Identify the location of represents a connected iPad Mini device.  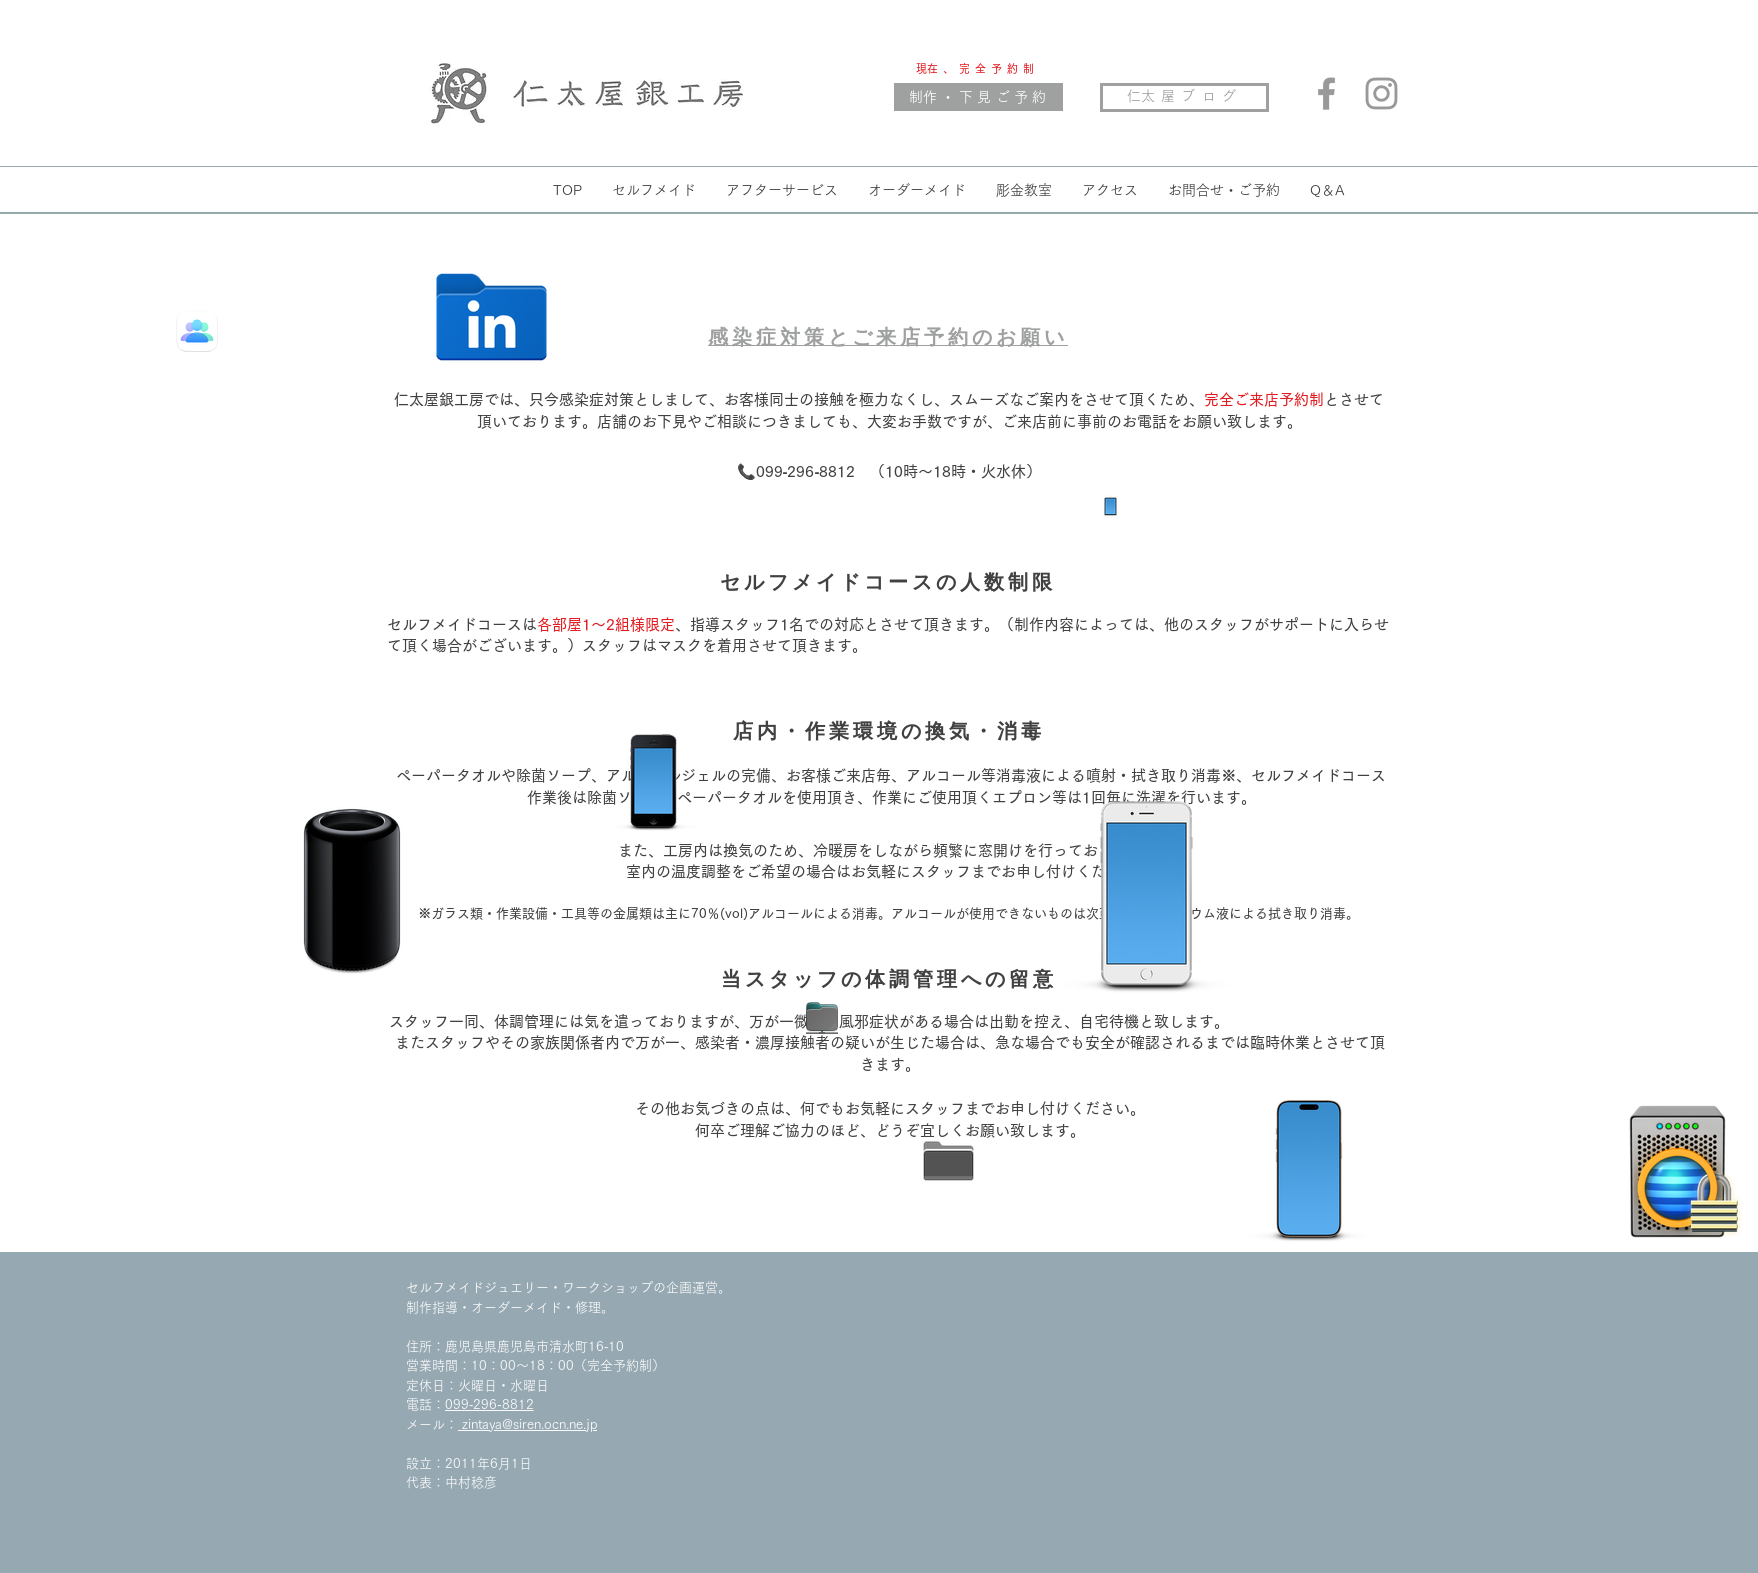
(1110, 504).